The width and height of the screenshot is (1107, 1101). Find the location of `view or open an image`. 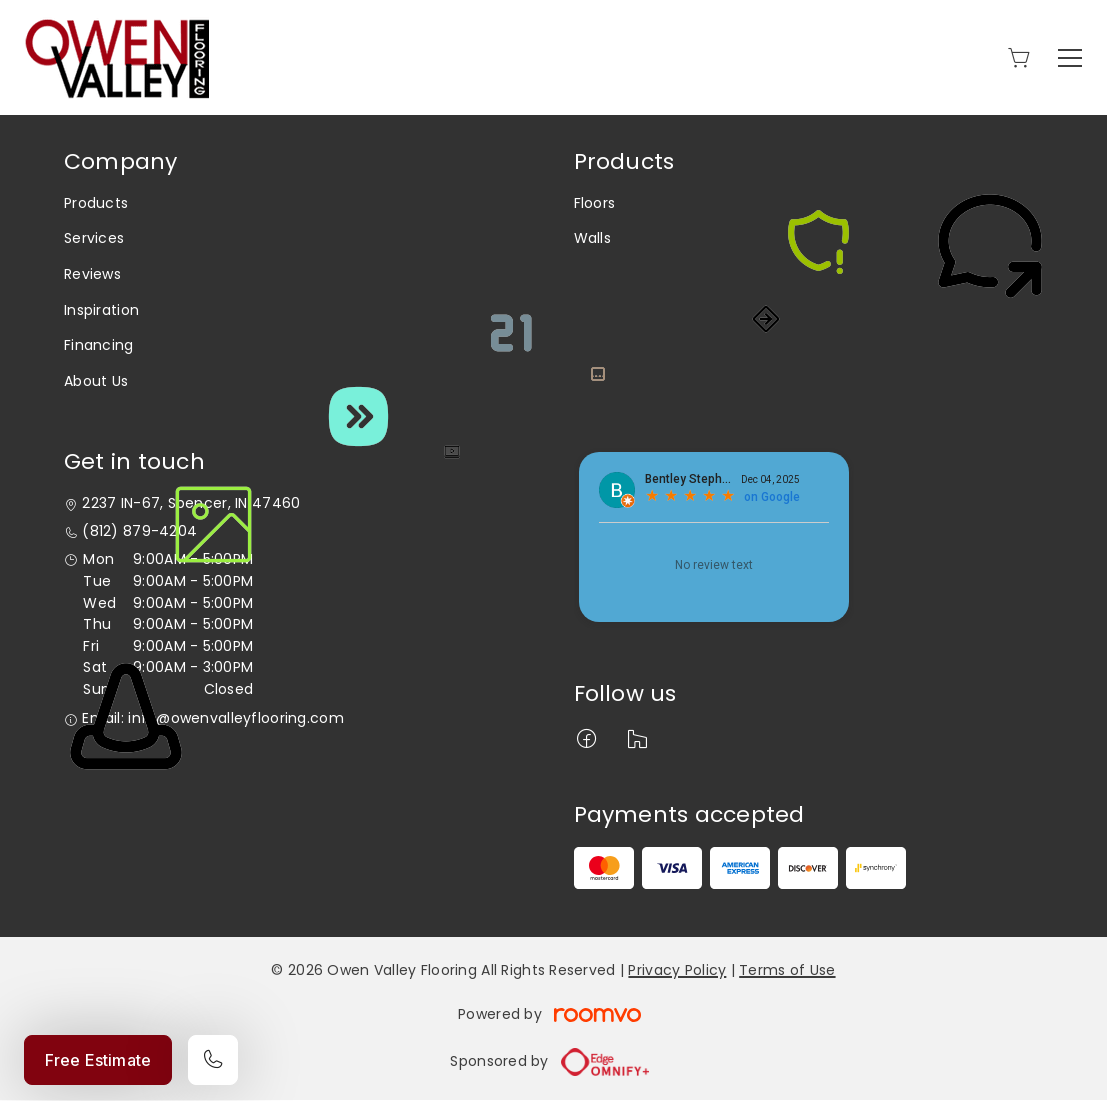

view or open an image is located at coordinates (213, 524).